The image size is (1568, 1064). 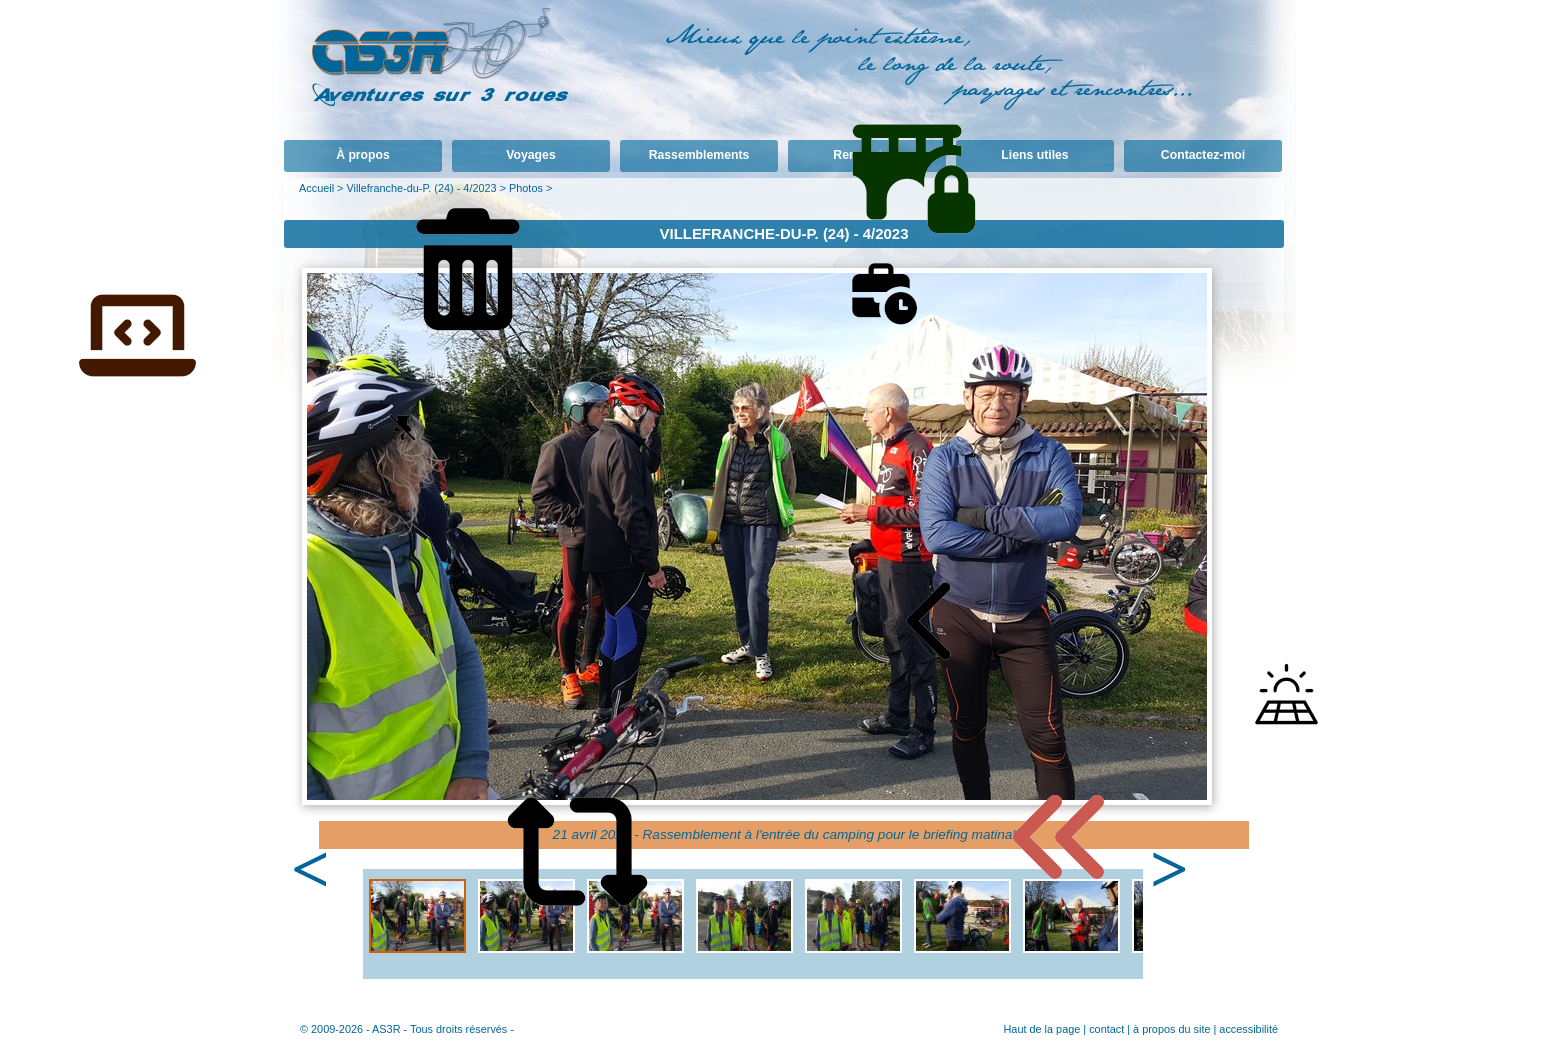 I want to click on unpin this item, so click(x=402, y=427).